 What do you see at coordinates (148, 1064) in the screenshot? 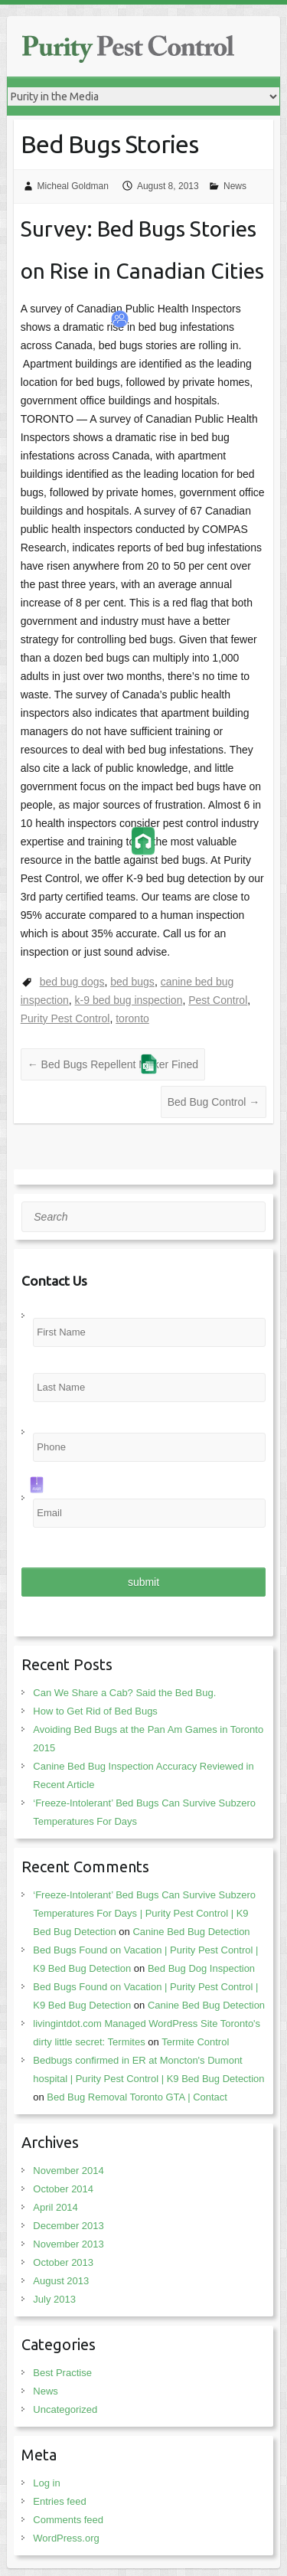
I see `open microsoft excel spreadsheet file` at bounding box center [148, 1064].